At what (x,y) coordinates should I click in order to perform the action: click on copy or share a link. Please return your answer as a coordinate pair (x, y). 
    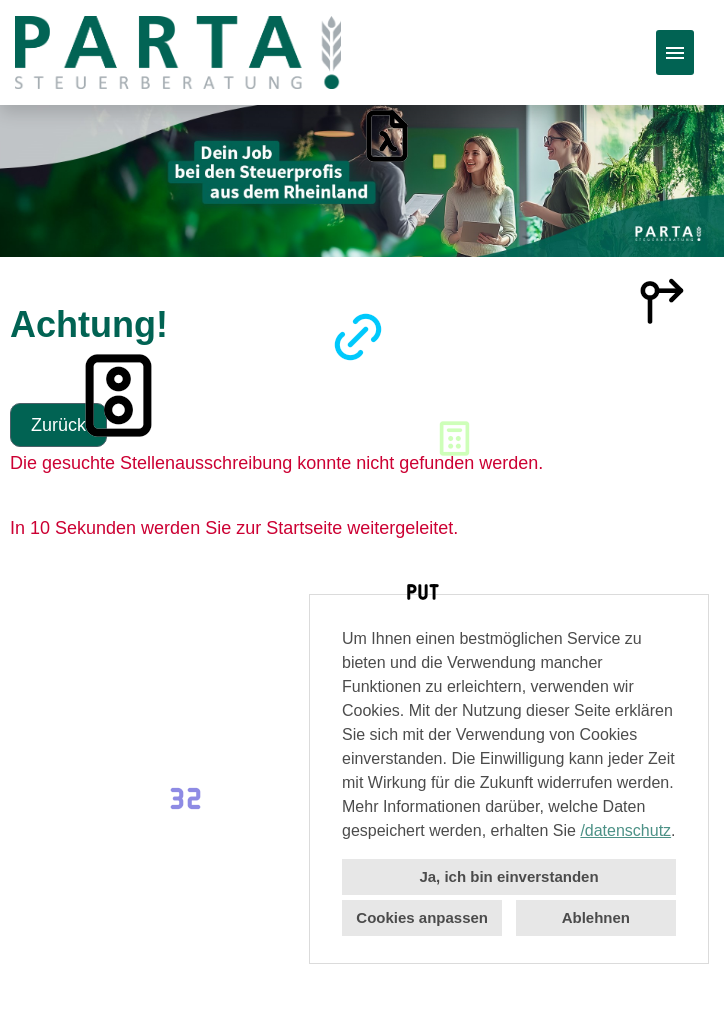
    Looking at the image, I should click on (358, 337).